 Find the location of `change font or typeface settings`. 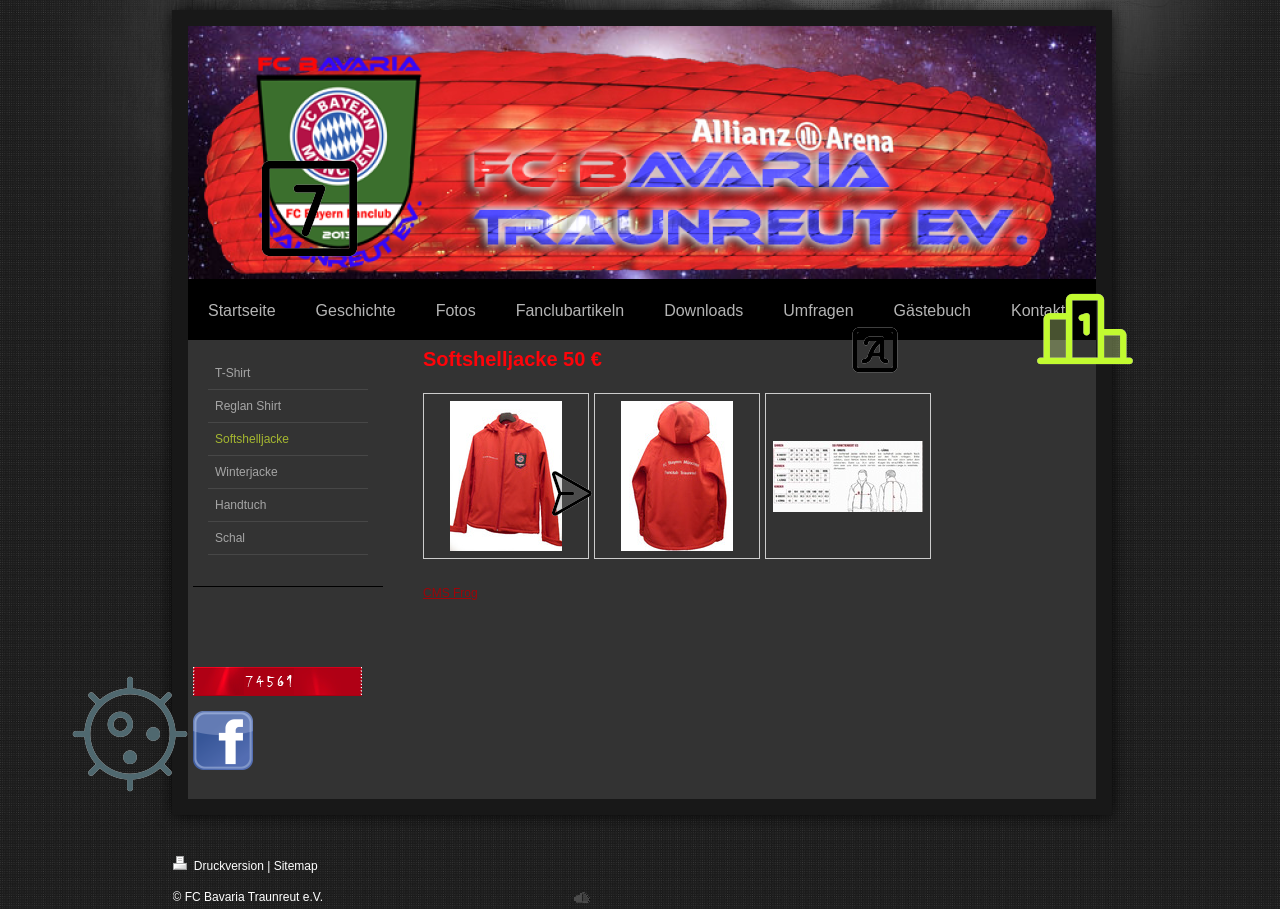

change font or typeface settings is located at coordinates (875, 350).